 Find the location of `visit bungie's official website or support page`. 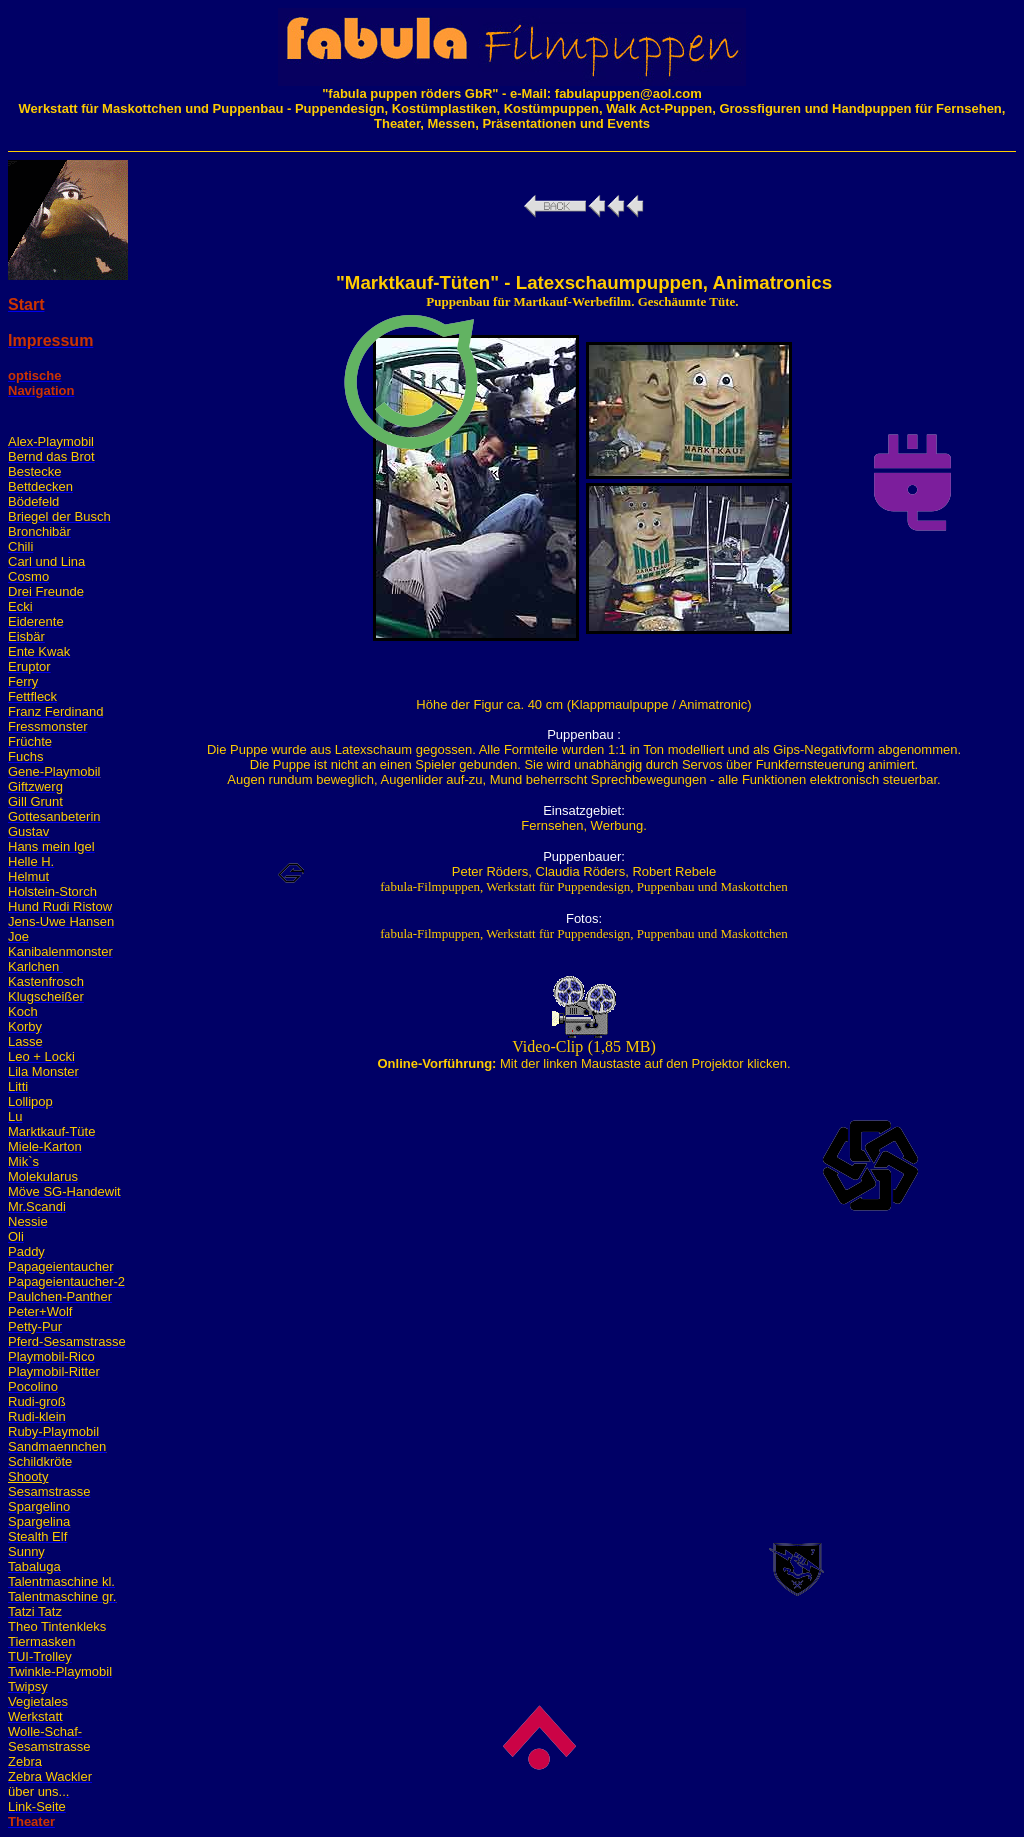

visit bungie's official website or support page is located at coordinates (796, 1569).